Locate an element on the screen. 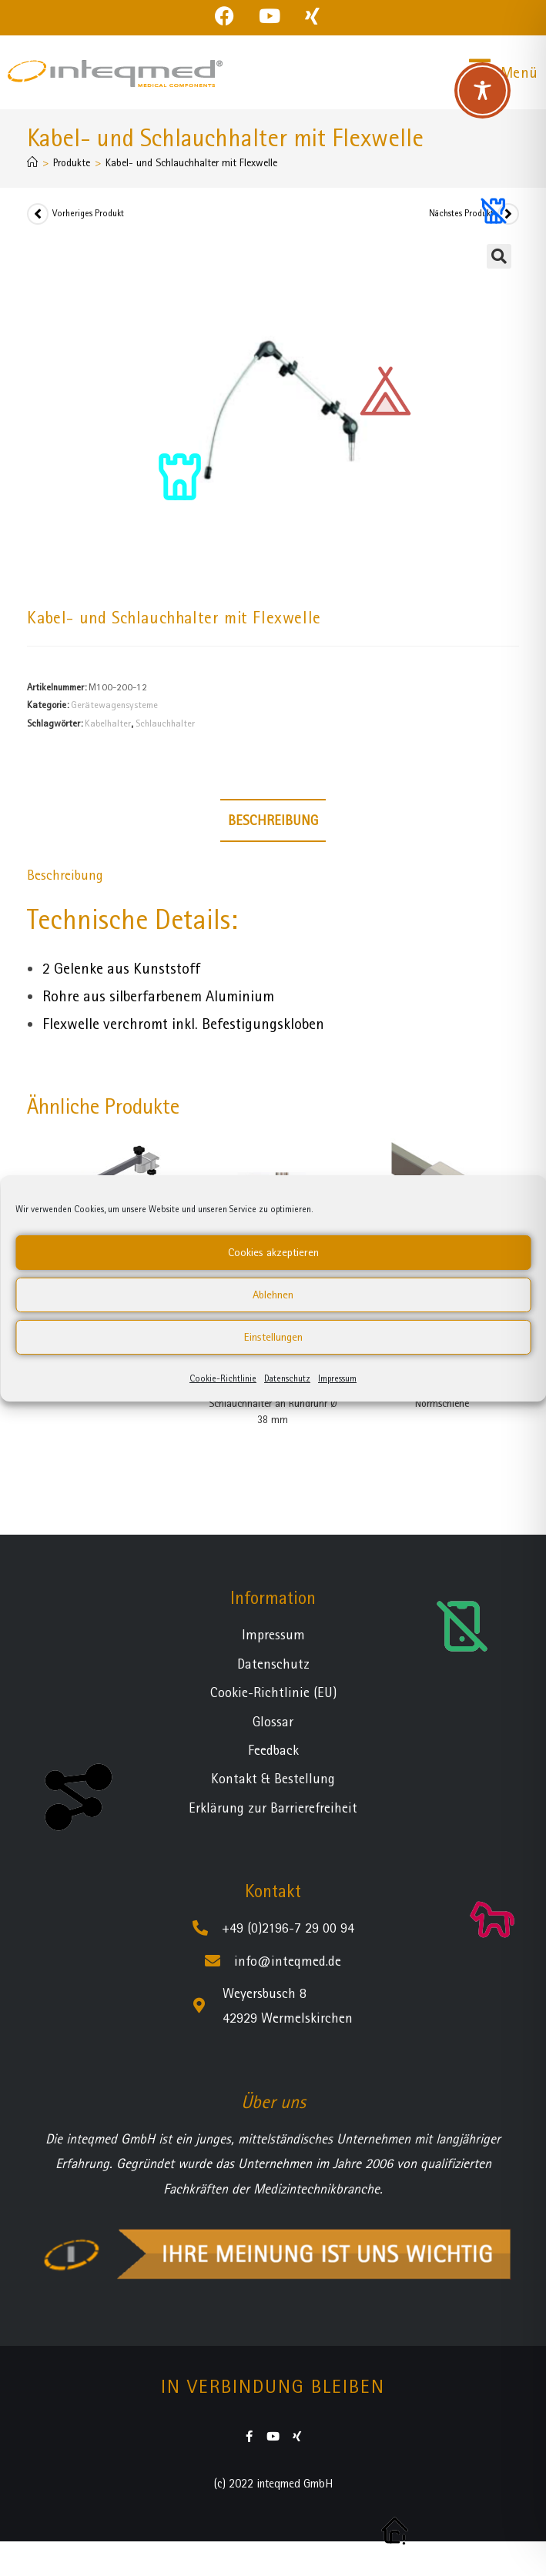 The image size is (546, 2576). share content to other apps or users is located at coordinates (79, 1797).